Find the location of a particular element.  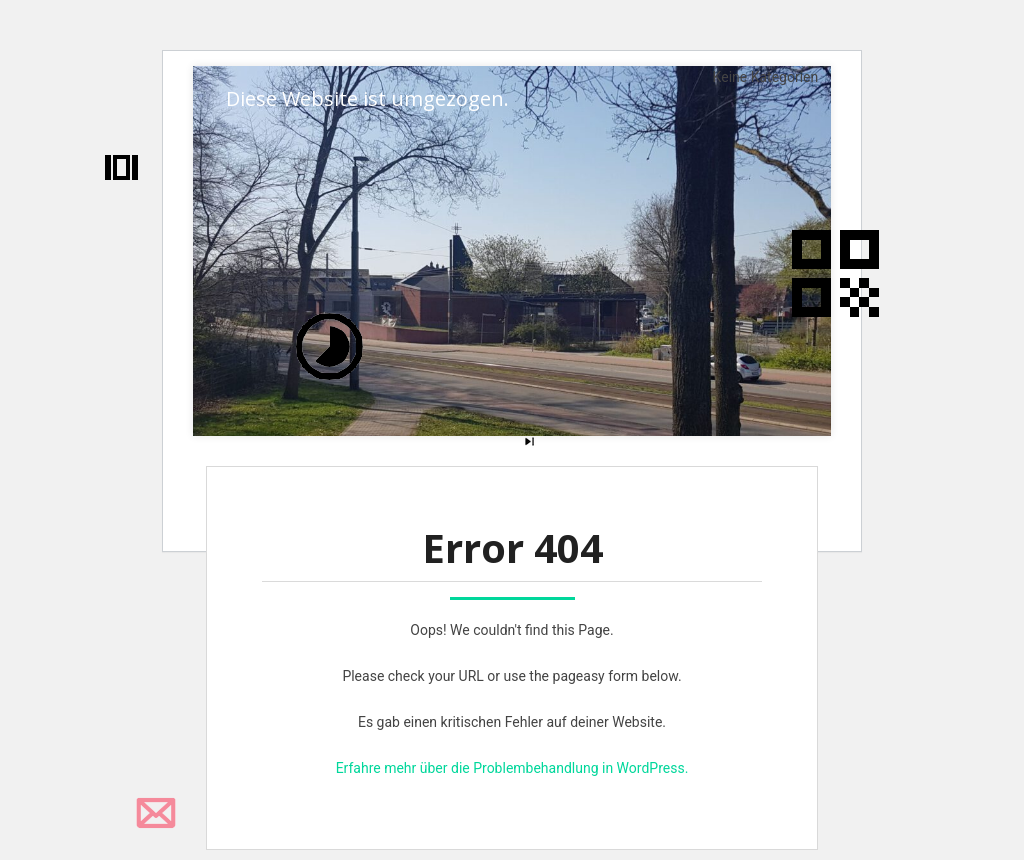

skip to the next track or video is located at coordinates (529, 441).